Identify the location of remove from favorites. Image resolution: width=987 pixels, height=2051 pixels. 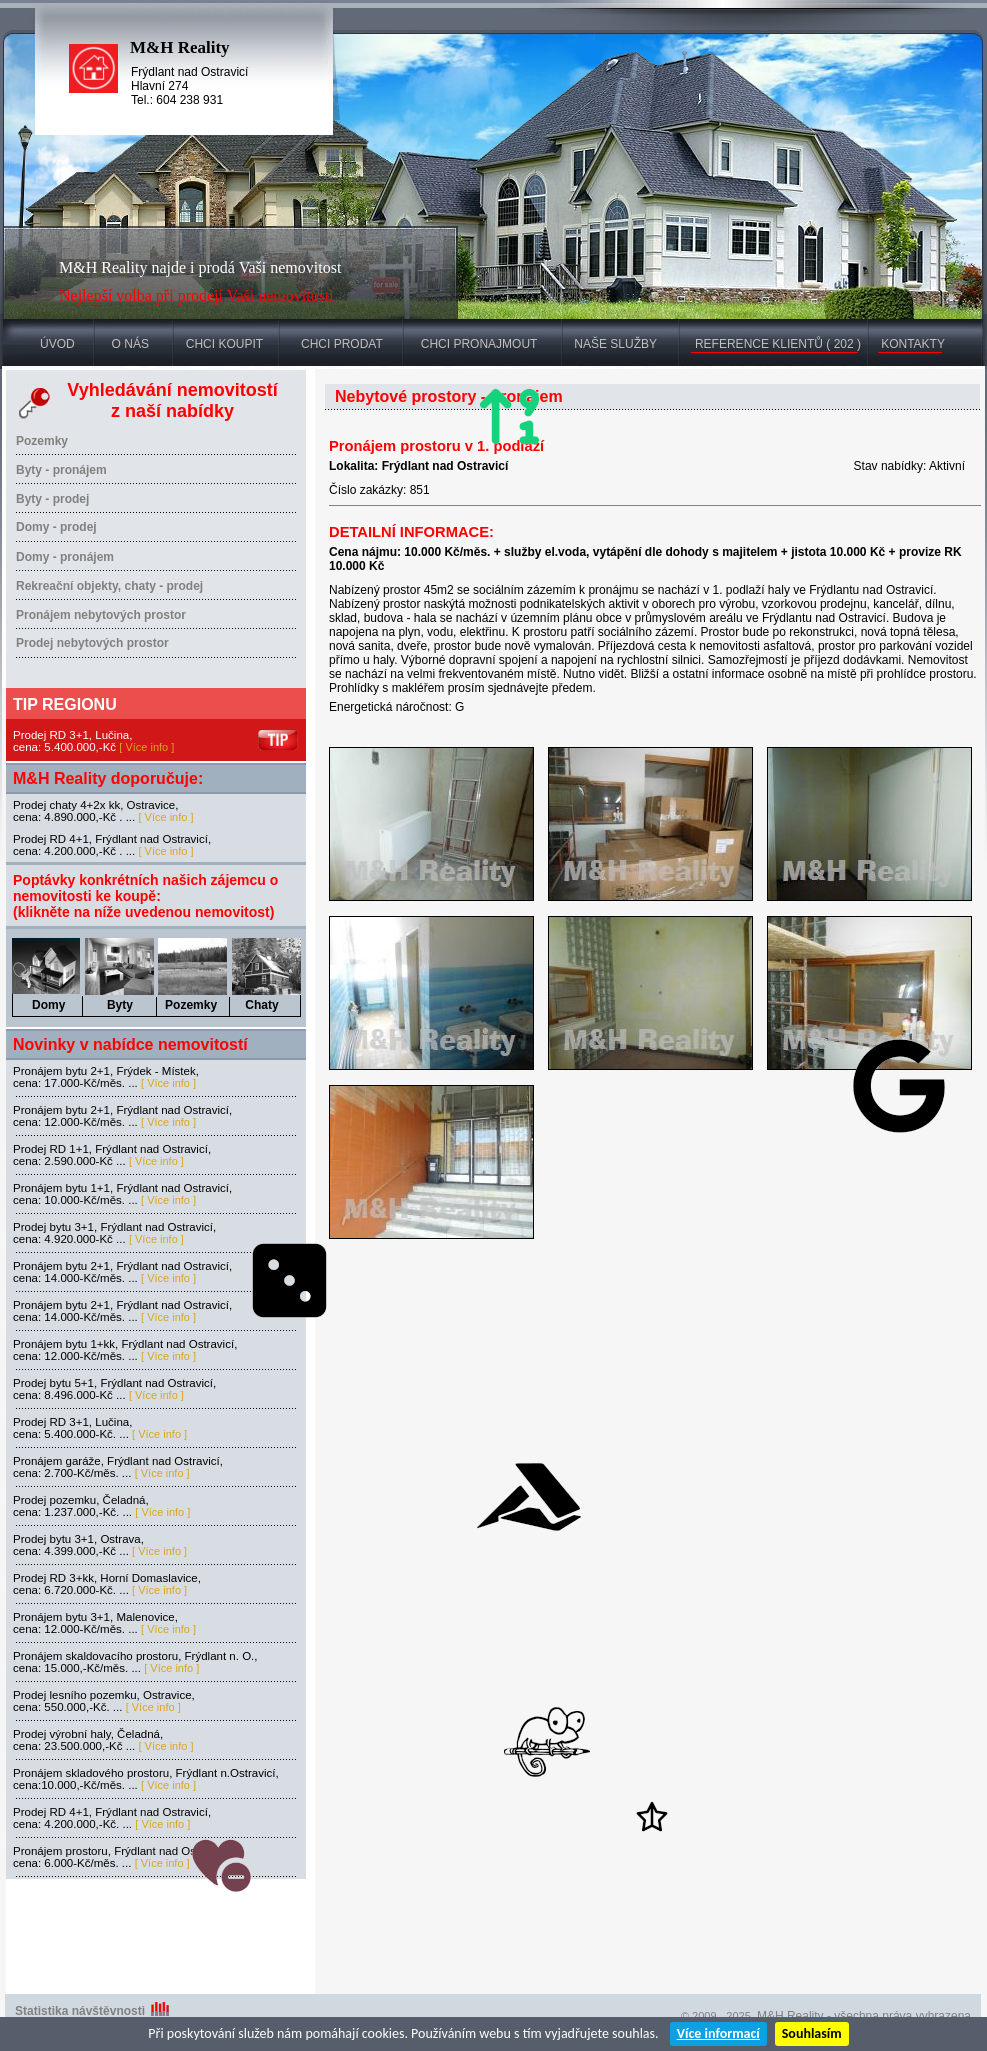
(221, 1862).